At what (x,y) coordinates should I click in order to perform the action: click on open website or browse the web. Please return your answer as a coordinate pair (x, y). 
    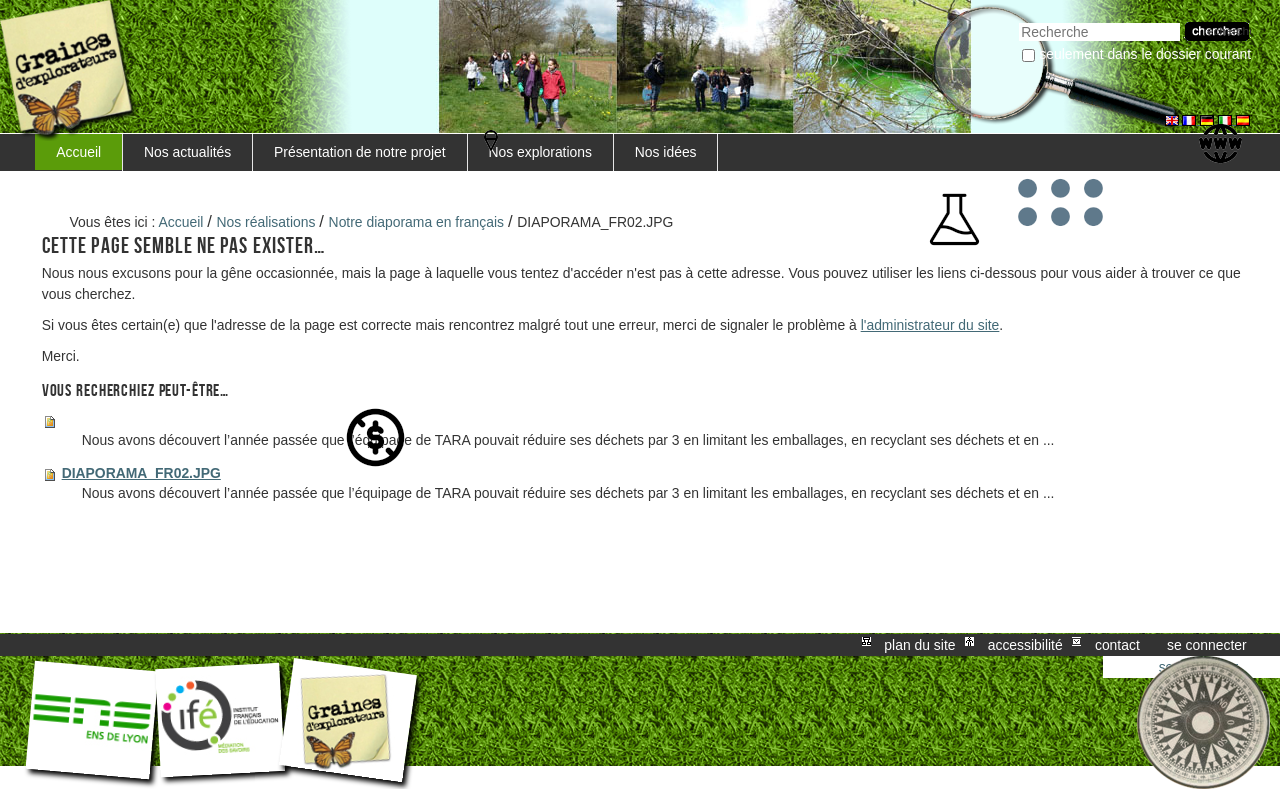
    Looking at the image, I should click on (1220, 143).